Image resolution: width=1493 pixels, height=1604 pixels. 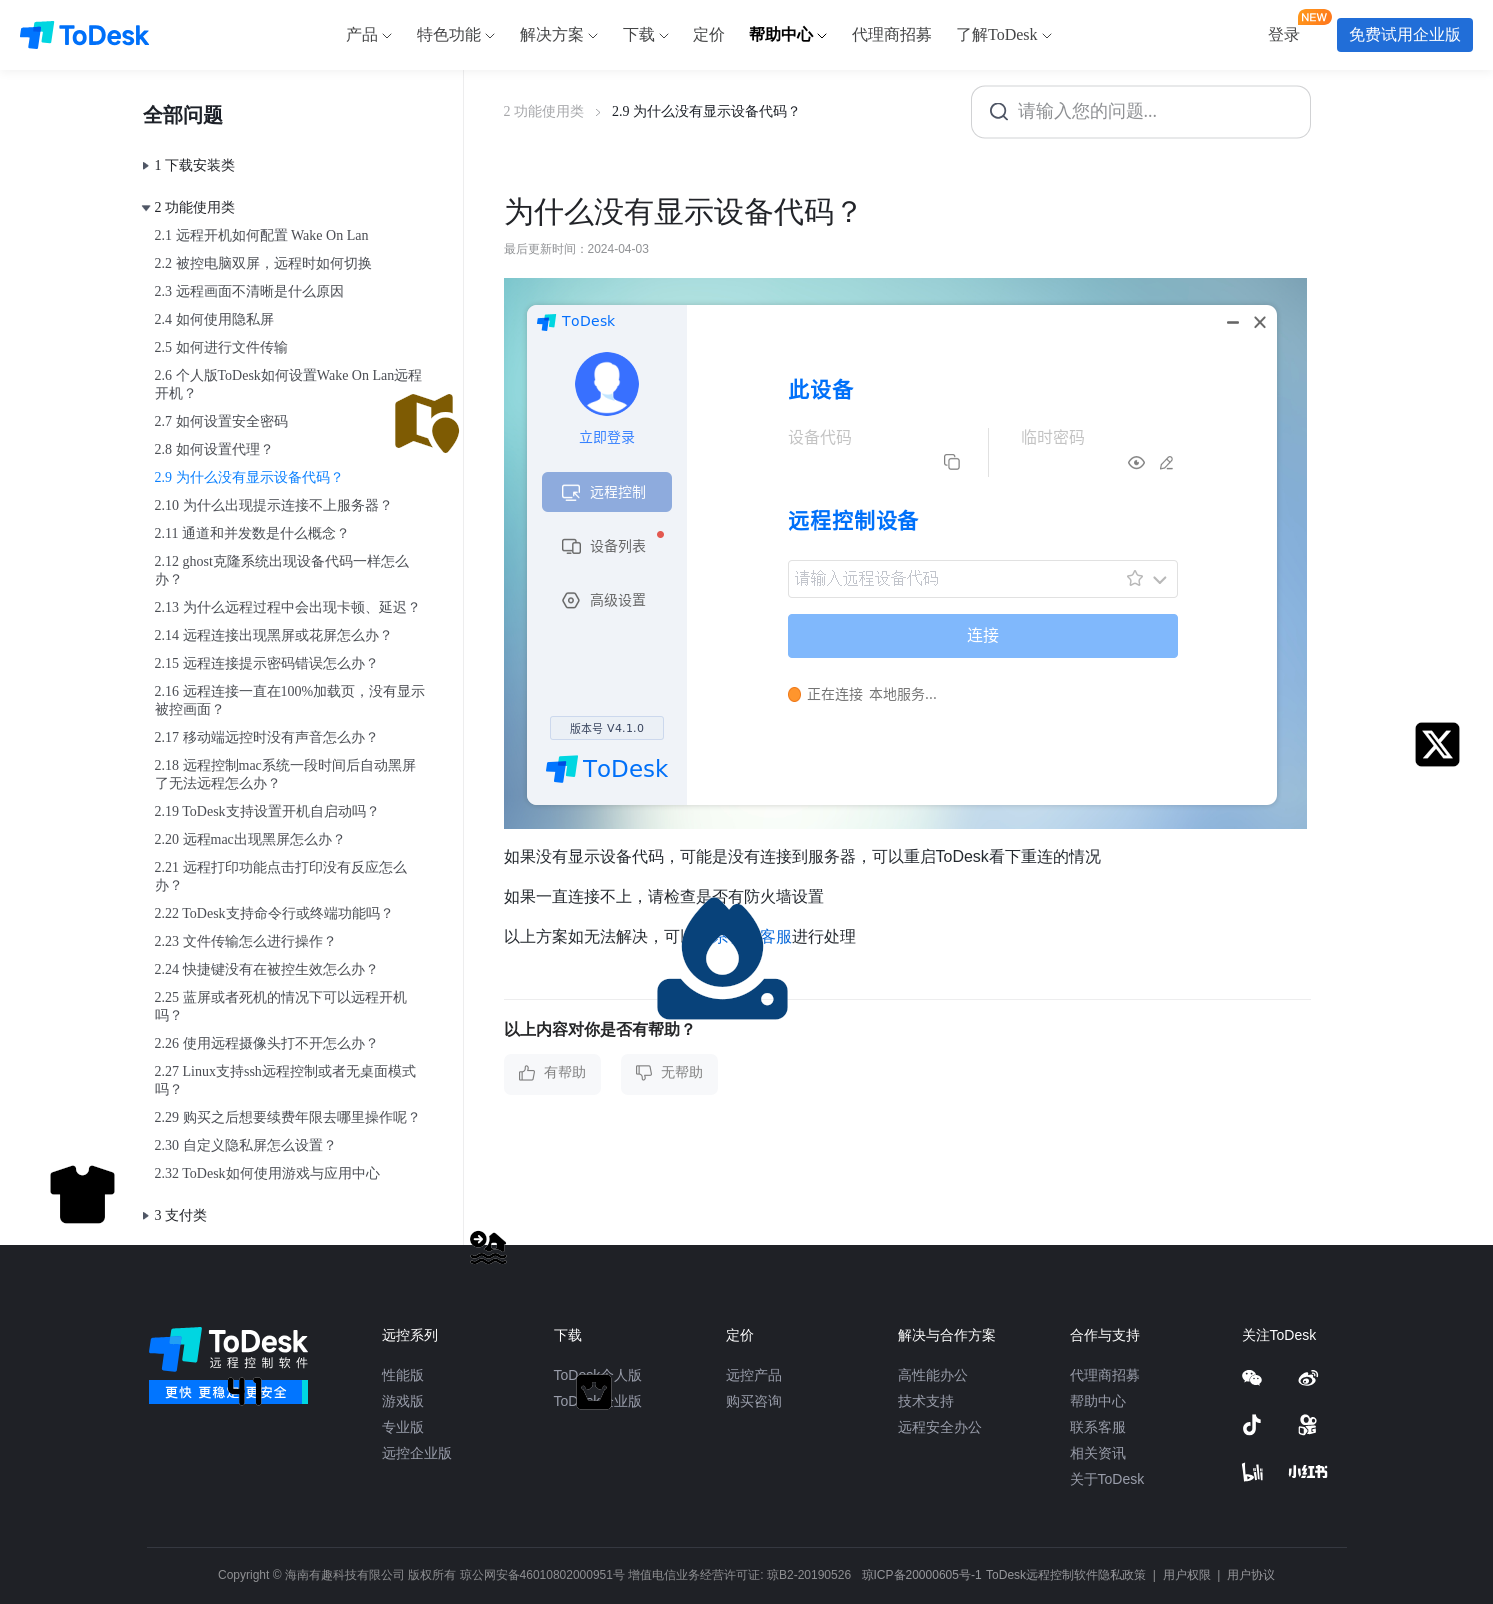 What do you see at coordinates (247, 1391) in the screenshot?
I see `indicates item number 41 in a list or sequence` at bounding box center [247, 1391].